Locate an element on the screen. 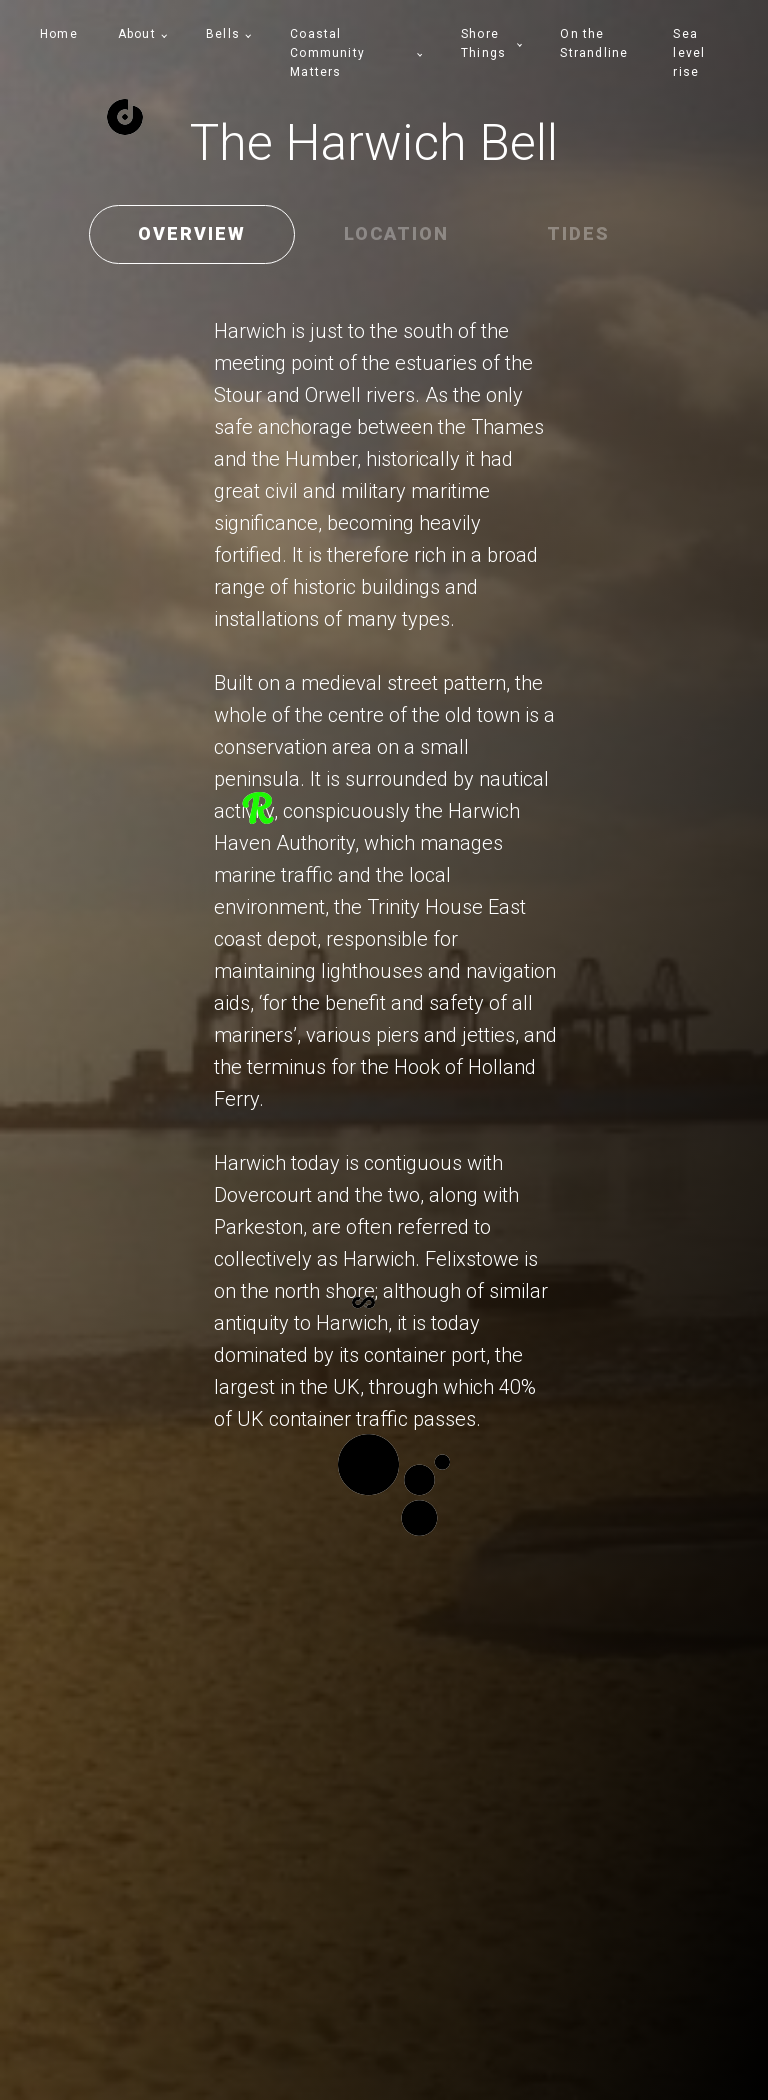 The height and width of the screenshot is (2100, 768). open google assistant is located at coordinates (394, 1485).